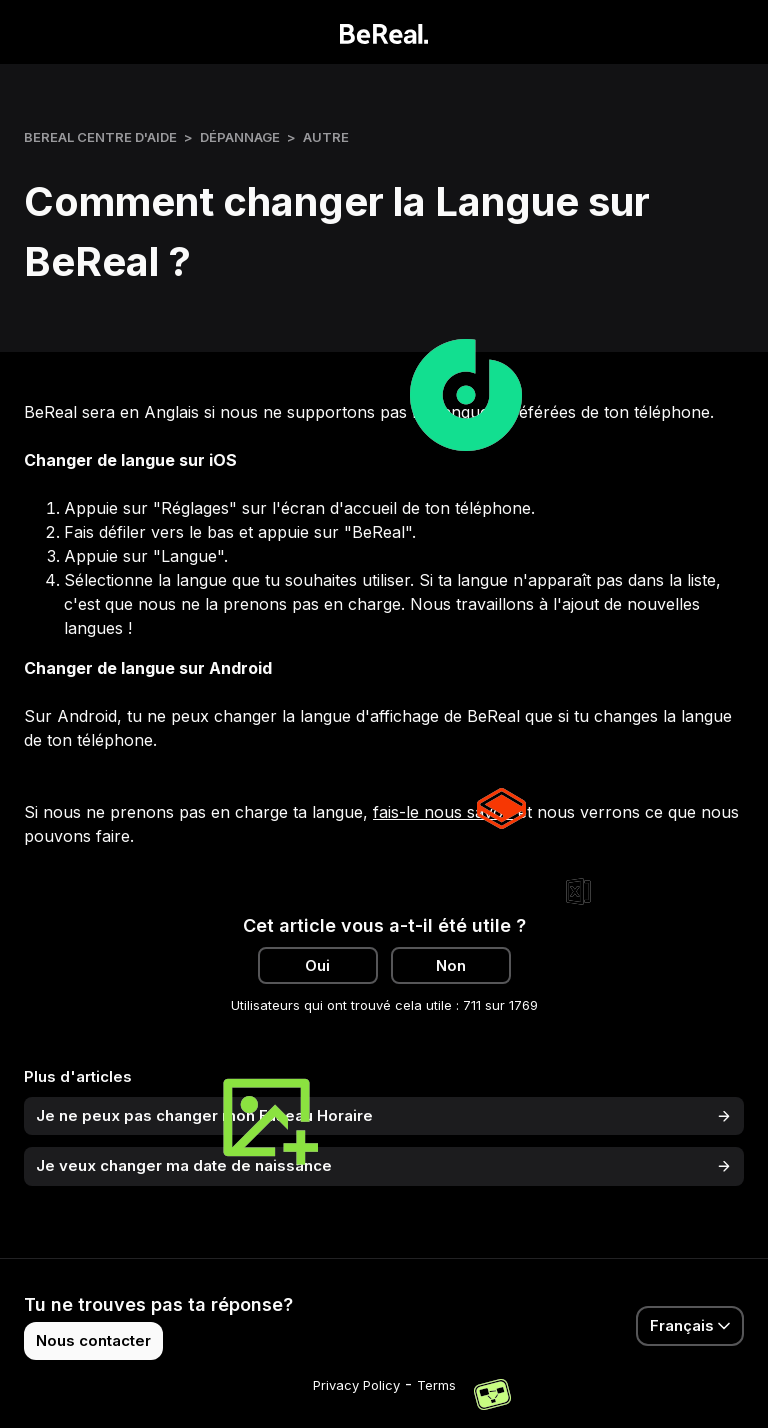 The image size is (768, 1428). I want to click on open the Drooble music social network app, so click(466, 395).